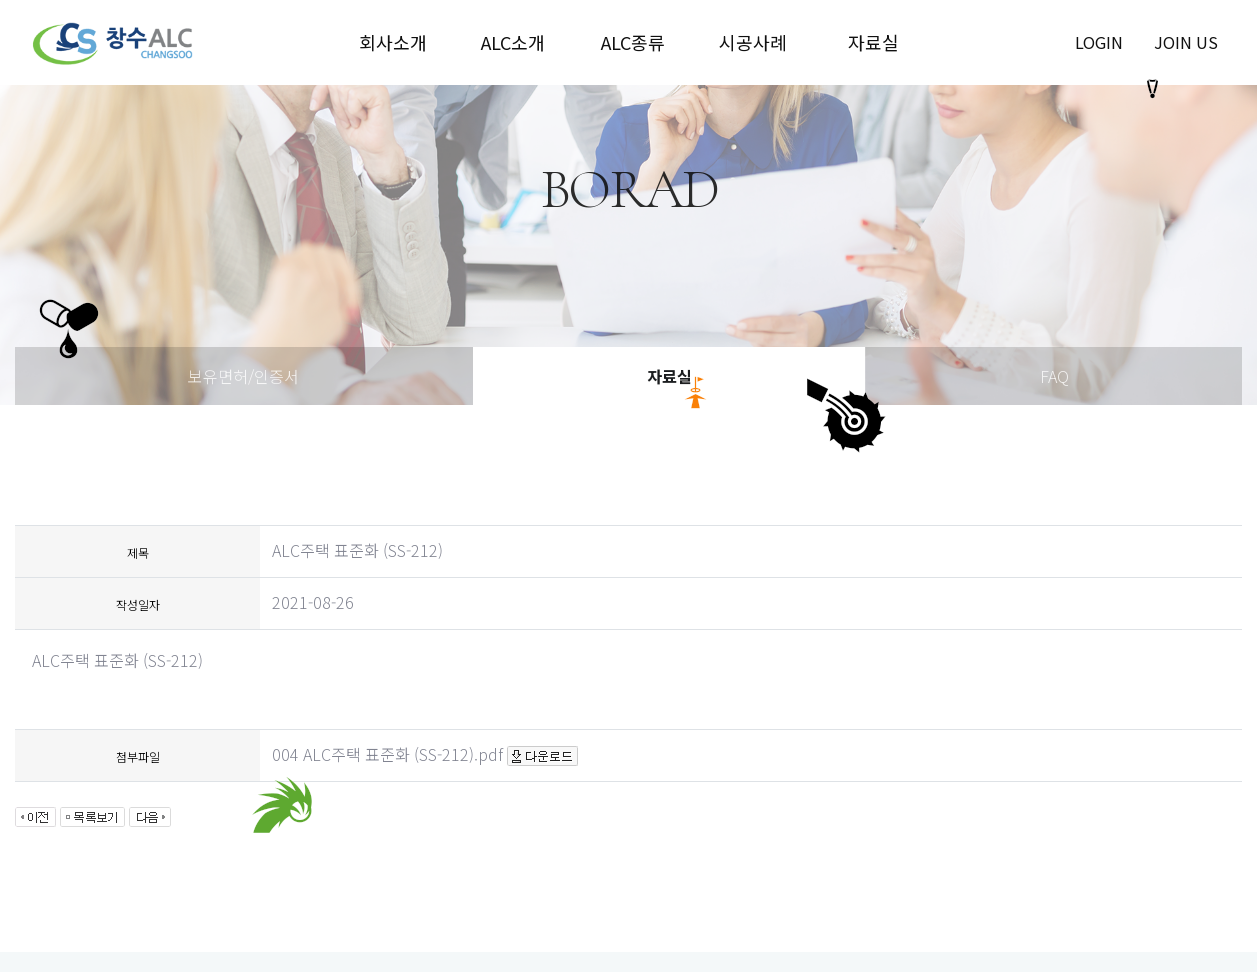 This screenshot has width=1257, height=972. What do you see at coordinates (846, 413) in the screenshot?
I see `cut or slice content into sections` at bounding box center [846, 413].